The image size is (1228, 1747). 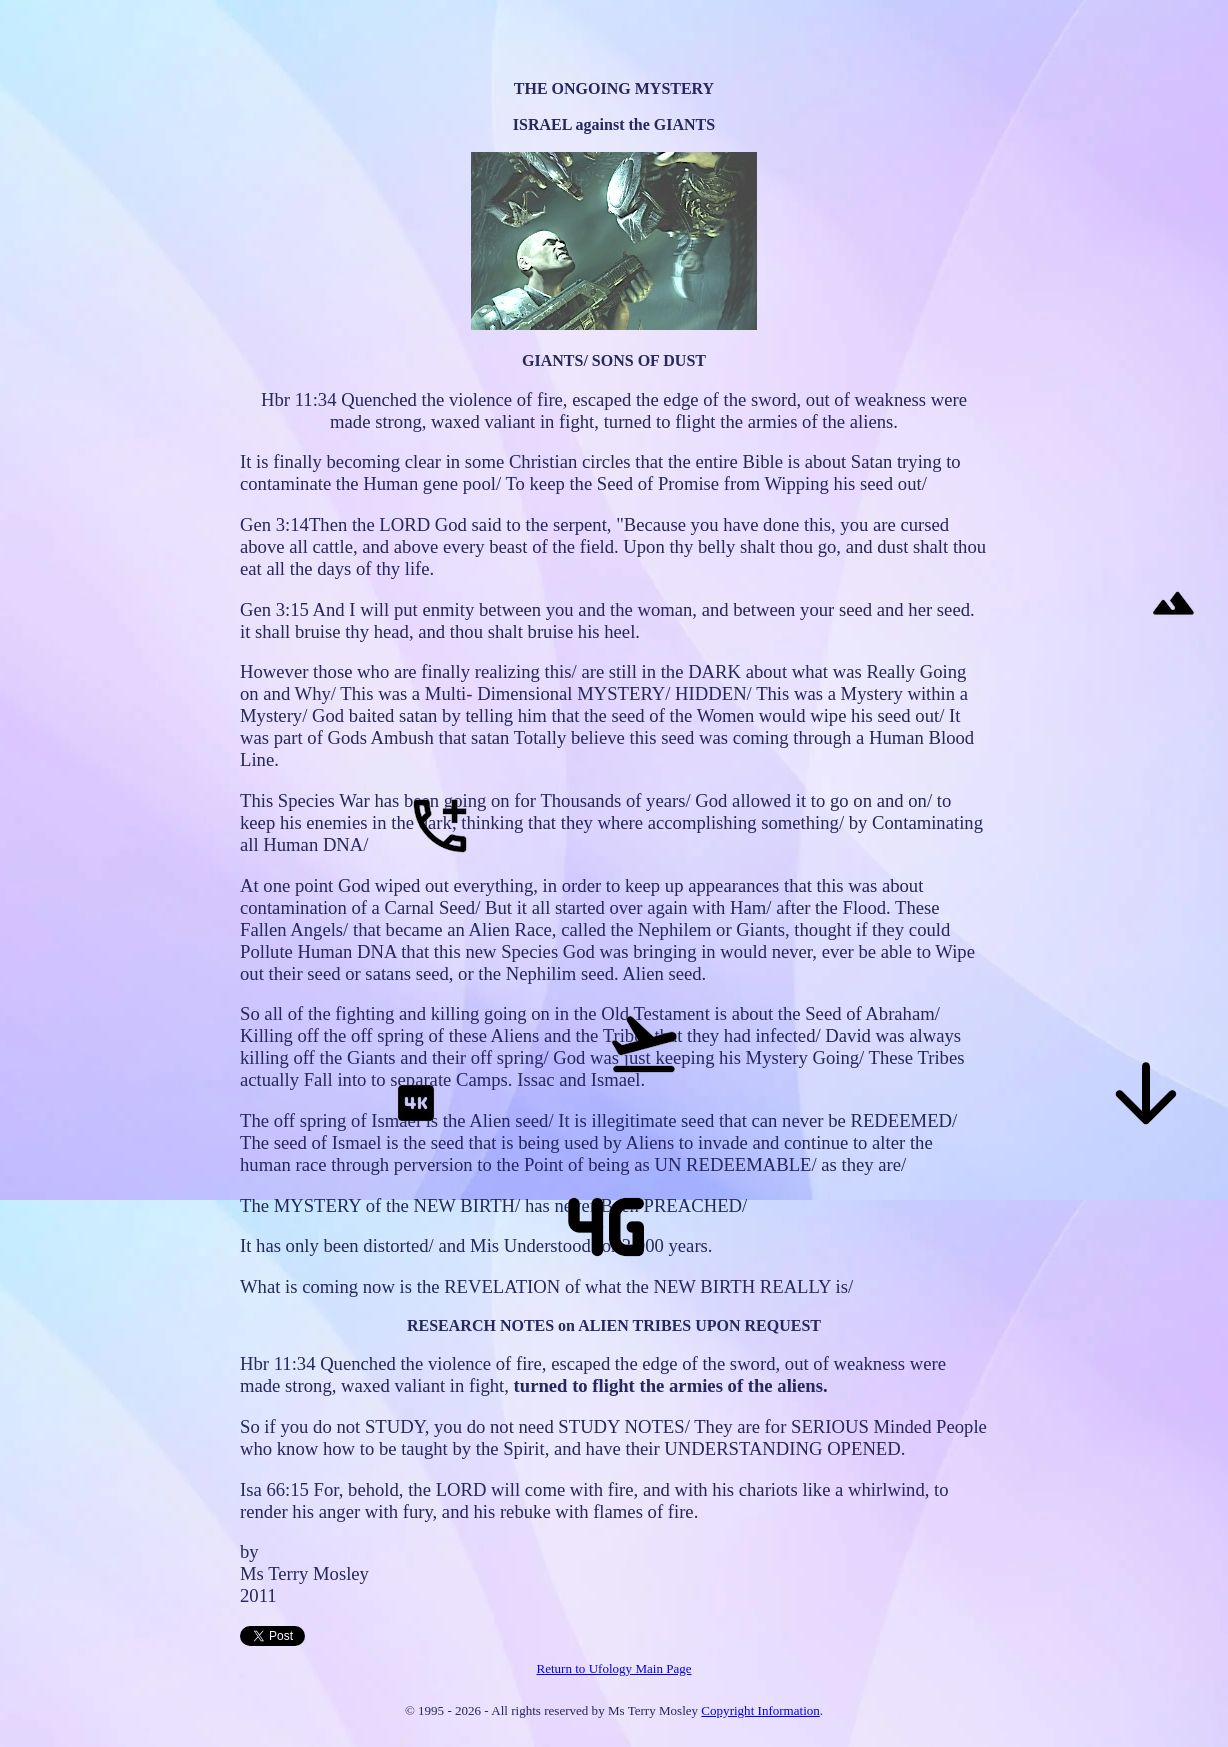 What do you see at coordinates (644, 1043) in the screenshot?
I see `view flight departure information` at bounding box center [644, 1043].